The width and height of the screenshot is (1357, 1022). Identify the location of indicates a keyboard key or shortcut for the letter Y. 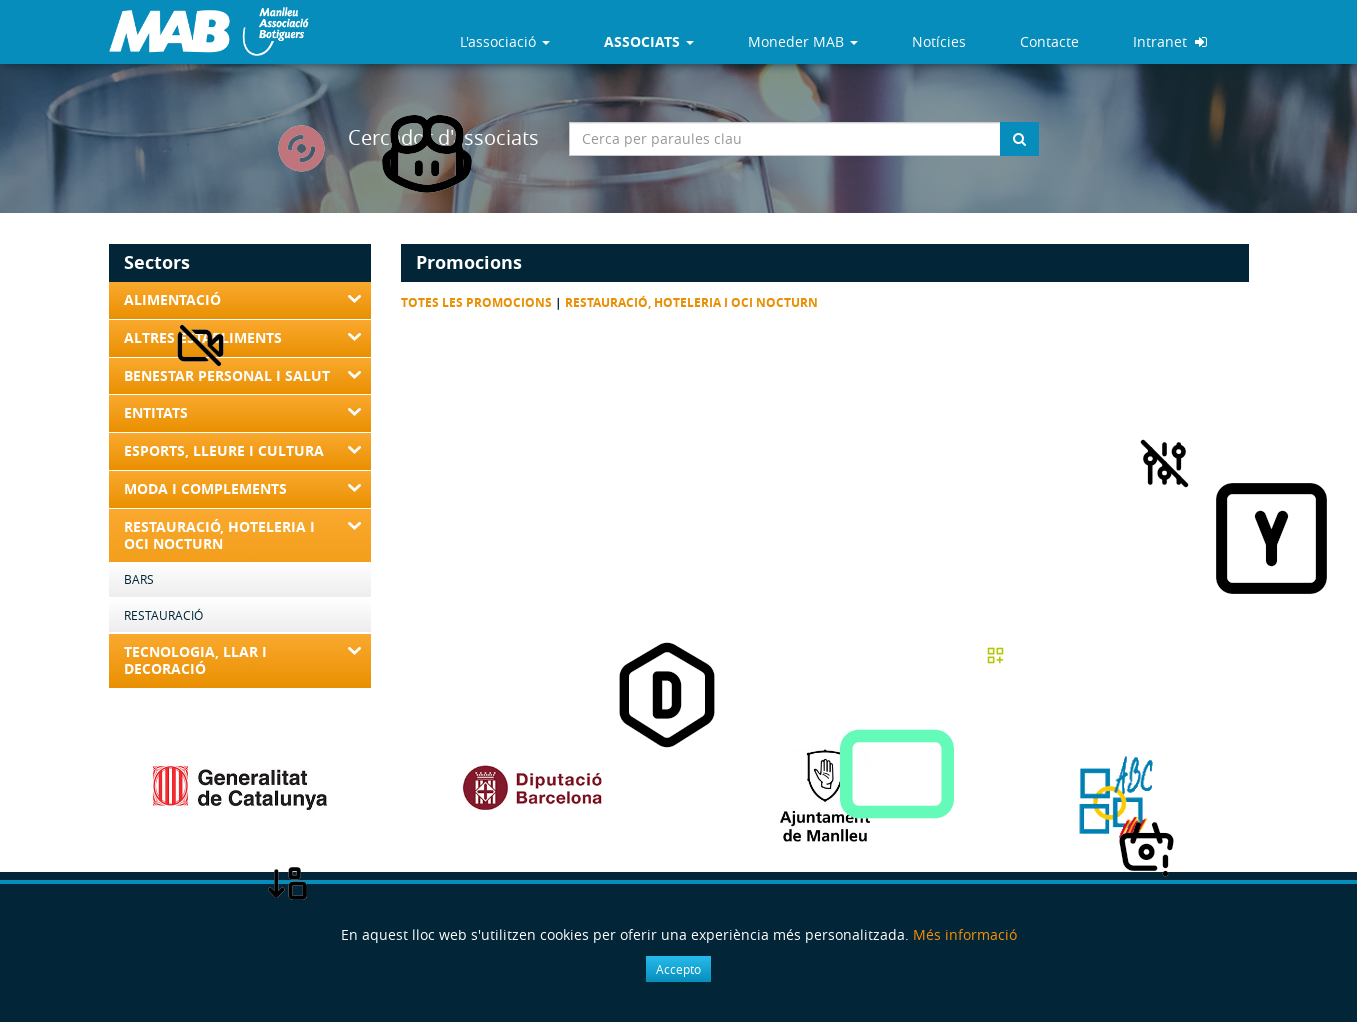
(1271, 538).